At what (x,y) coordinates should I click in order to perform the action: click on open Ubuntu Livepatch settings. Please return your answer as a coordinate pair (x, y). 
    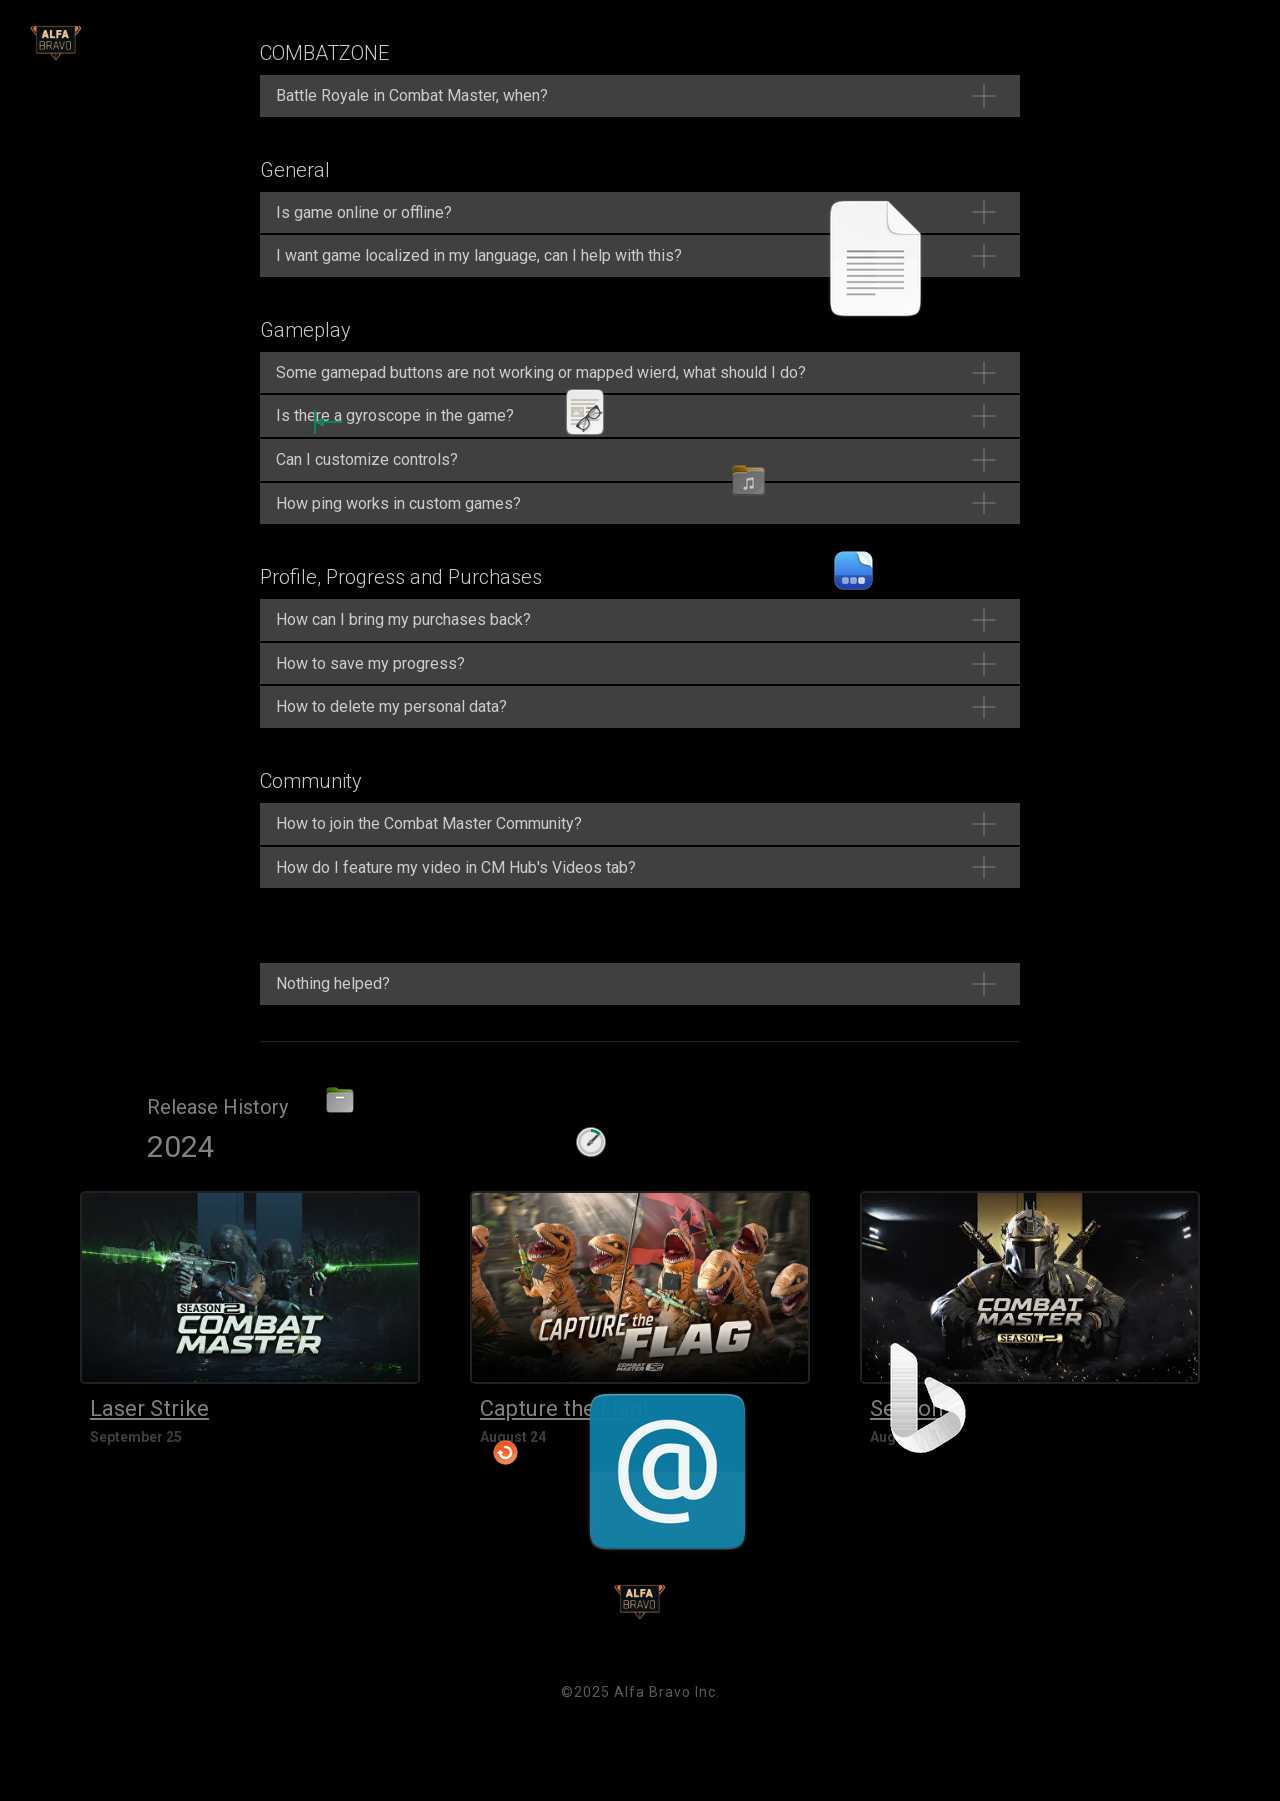
    Looking at the image, I should click on (505, 1452).